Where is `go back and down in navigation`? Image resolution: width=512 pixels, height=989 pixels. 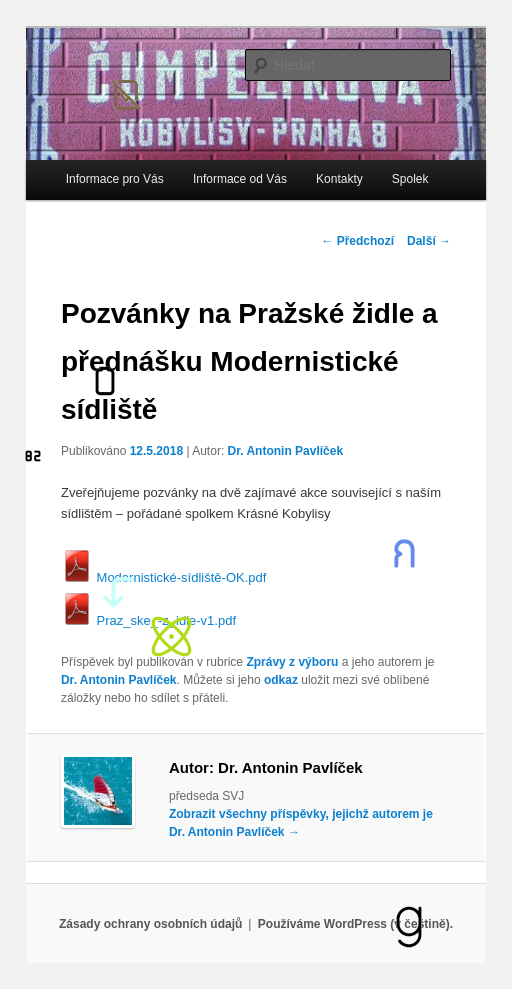
go back and down in navigation is located at coordinates (119, 591).